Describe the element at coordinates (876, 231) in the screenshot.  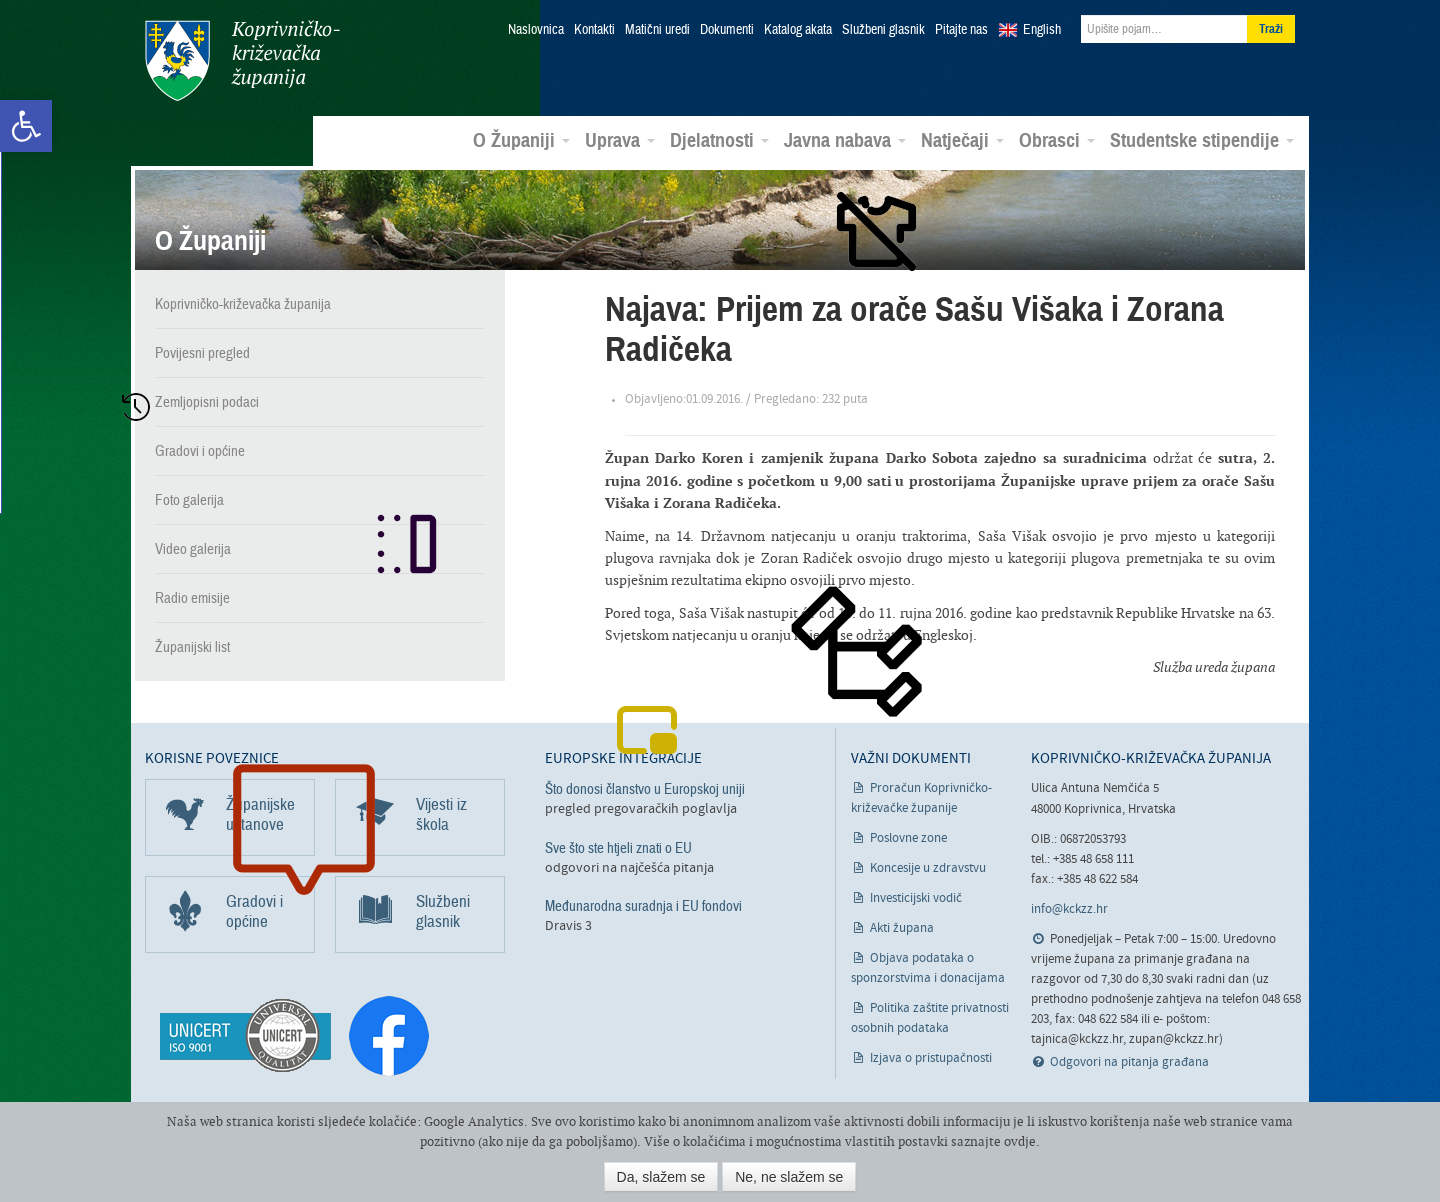
I see `clothing item unavailable or out of stock` at that location.